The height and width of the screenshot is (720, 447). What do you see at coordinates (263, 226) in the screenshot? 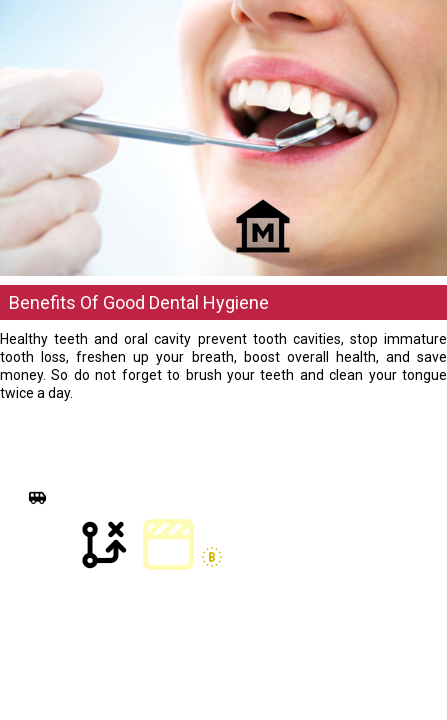
I see `view nearby museums on the map` at bounding box center [263, 226].